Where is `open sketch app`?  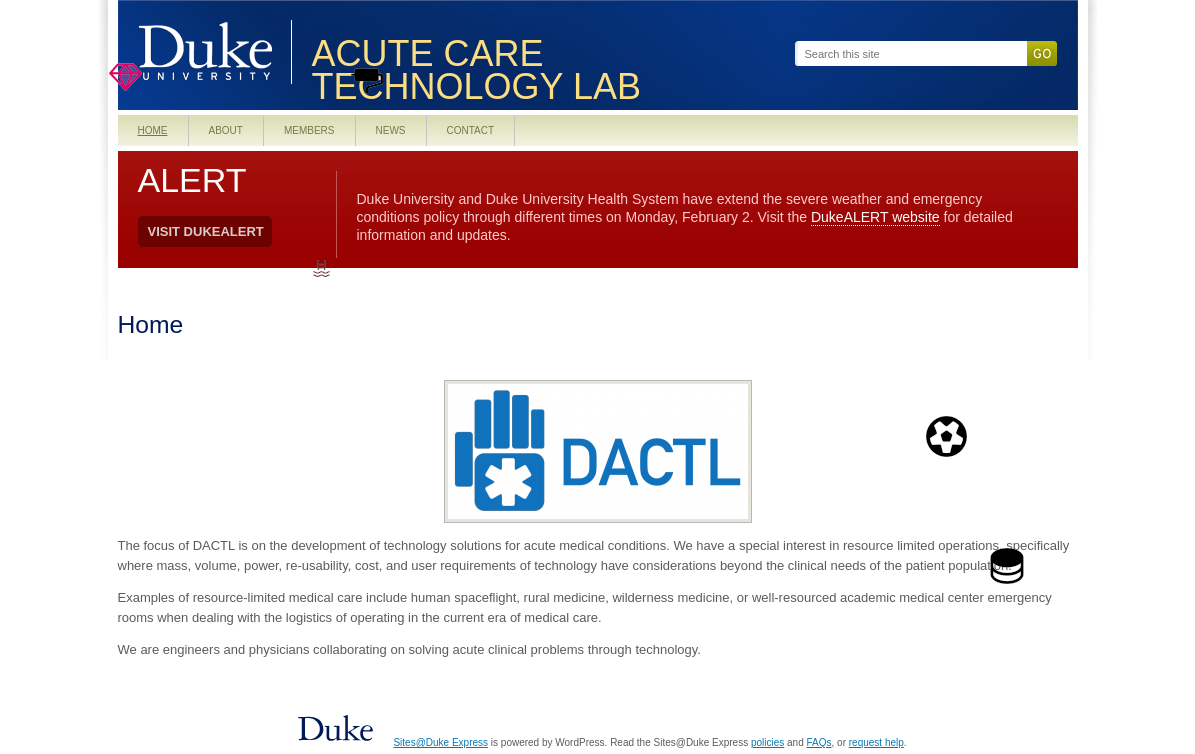
open sketch app is located at coordinates (125, 76).